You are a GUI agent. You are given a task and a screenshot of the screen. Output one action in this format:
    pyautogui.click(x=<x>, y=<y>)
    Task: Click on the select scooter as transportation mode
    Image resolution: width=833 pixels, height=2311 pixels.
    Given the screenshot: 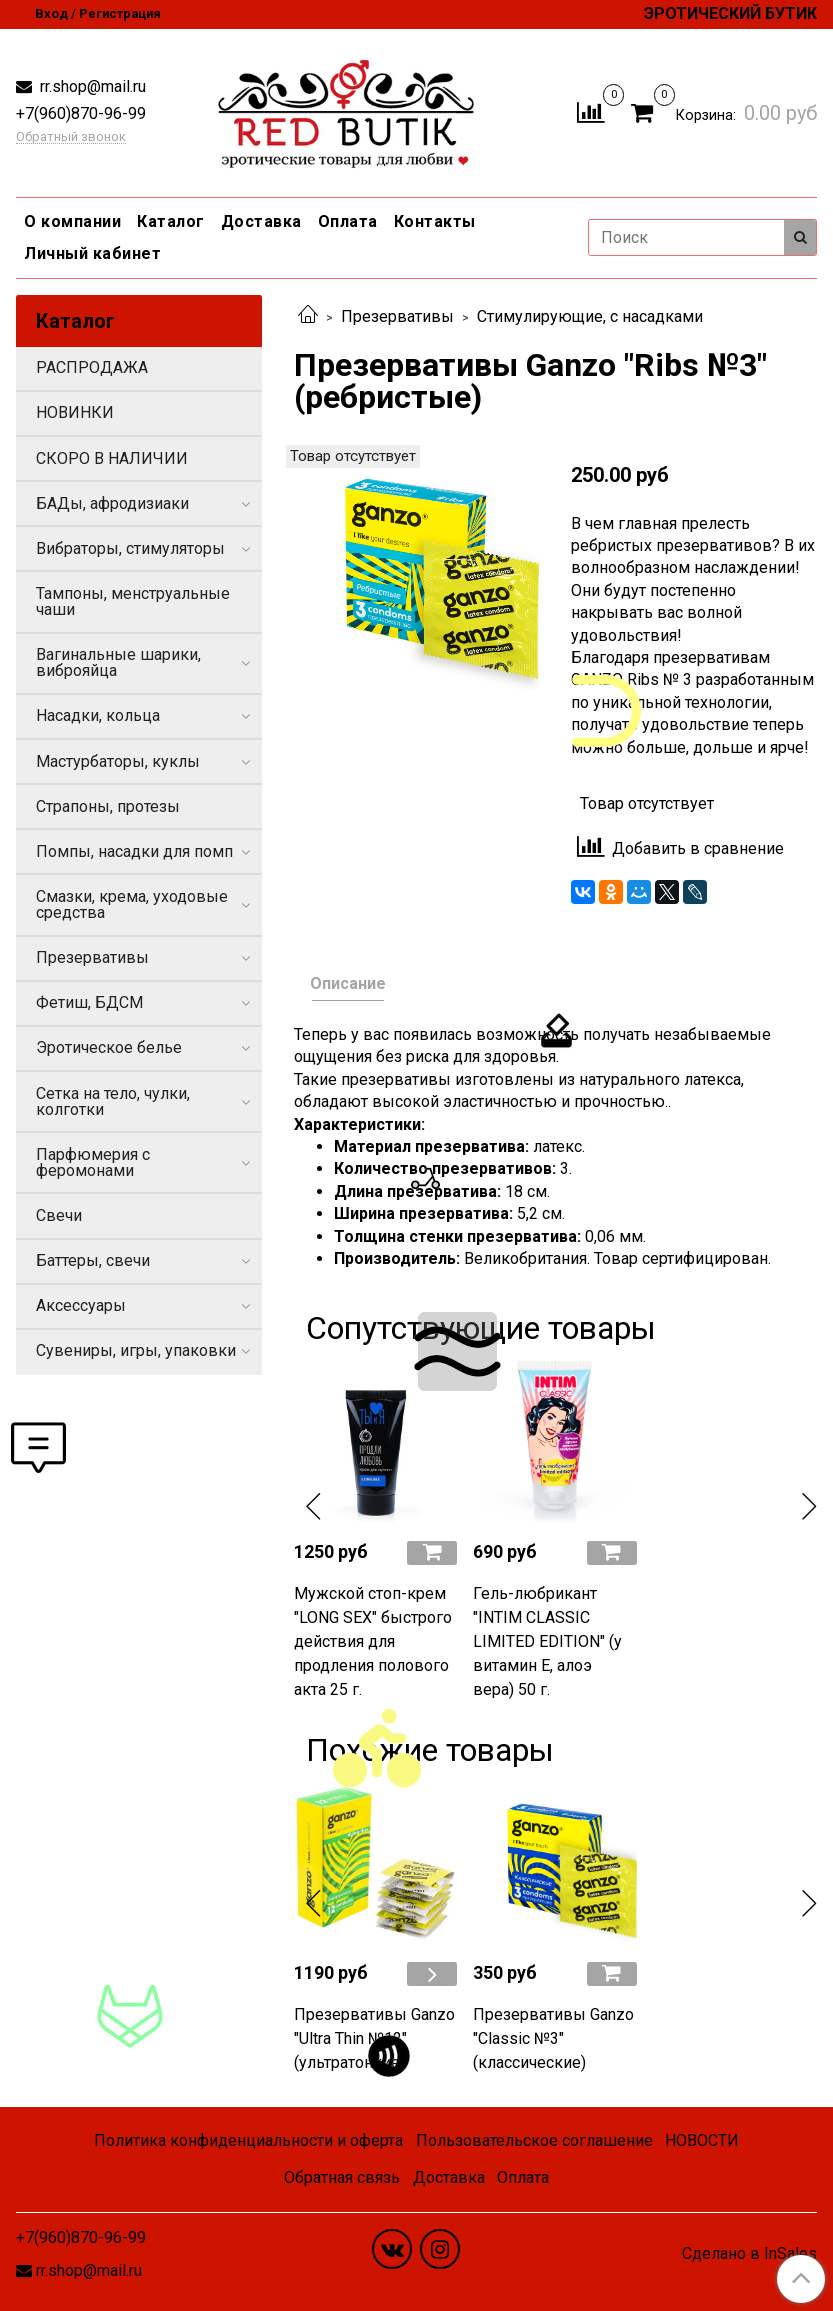 What is the action you would take?
    pyautogui.click(x=425, y=1179)
    